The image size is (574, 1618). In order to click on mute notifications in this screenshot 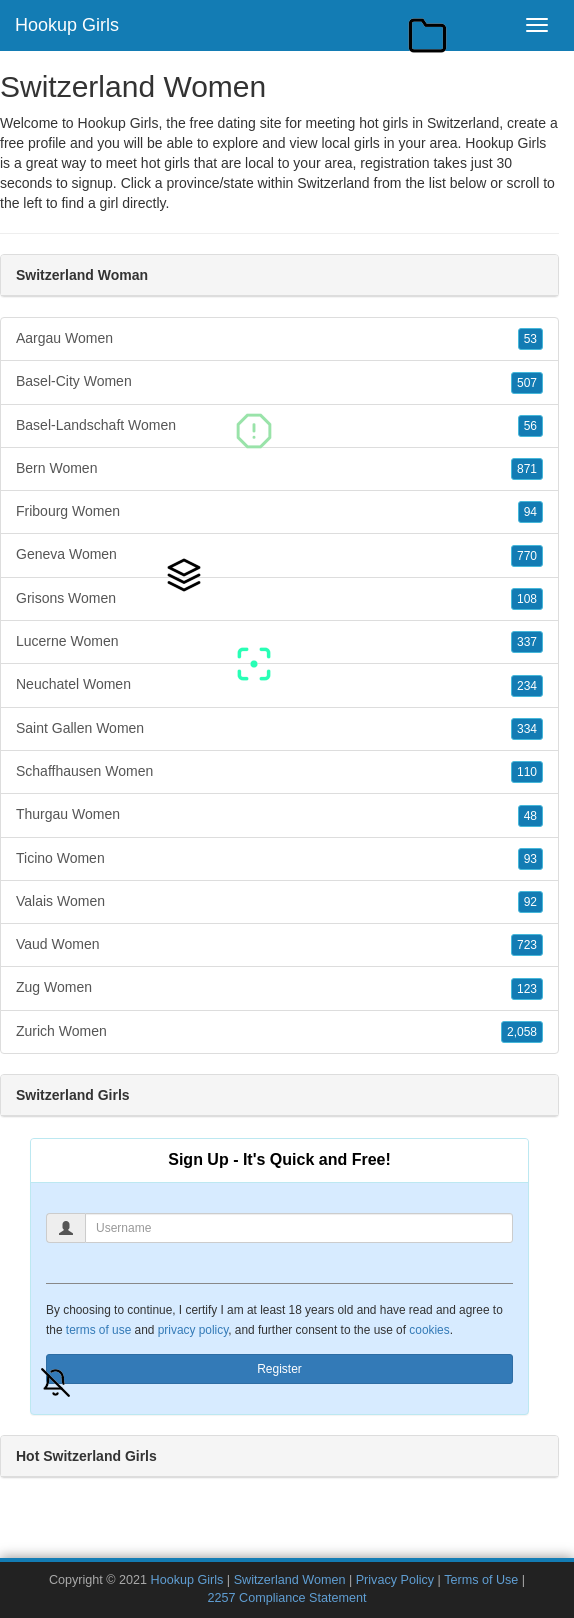, I will do `click(55, 1382)`.